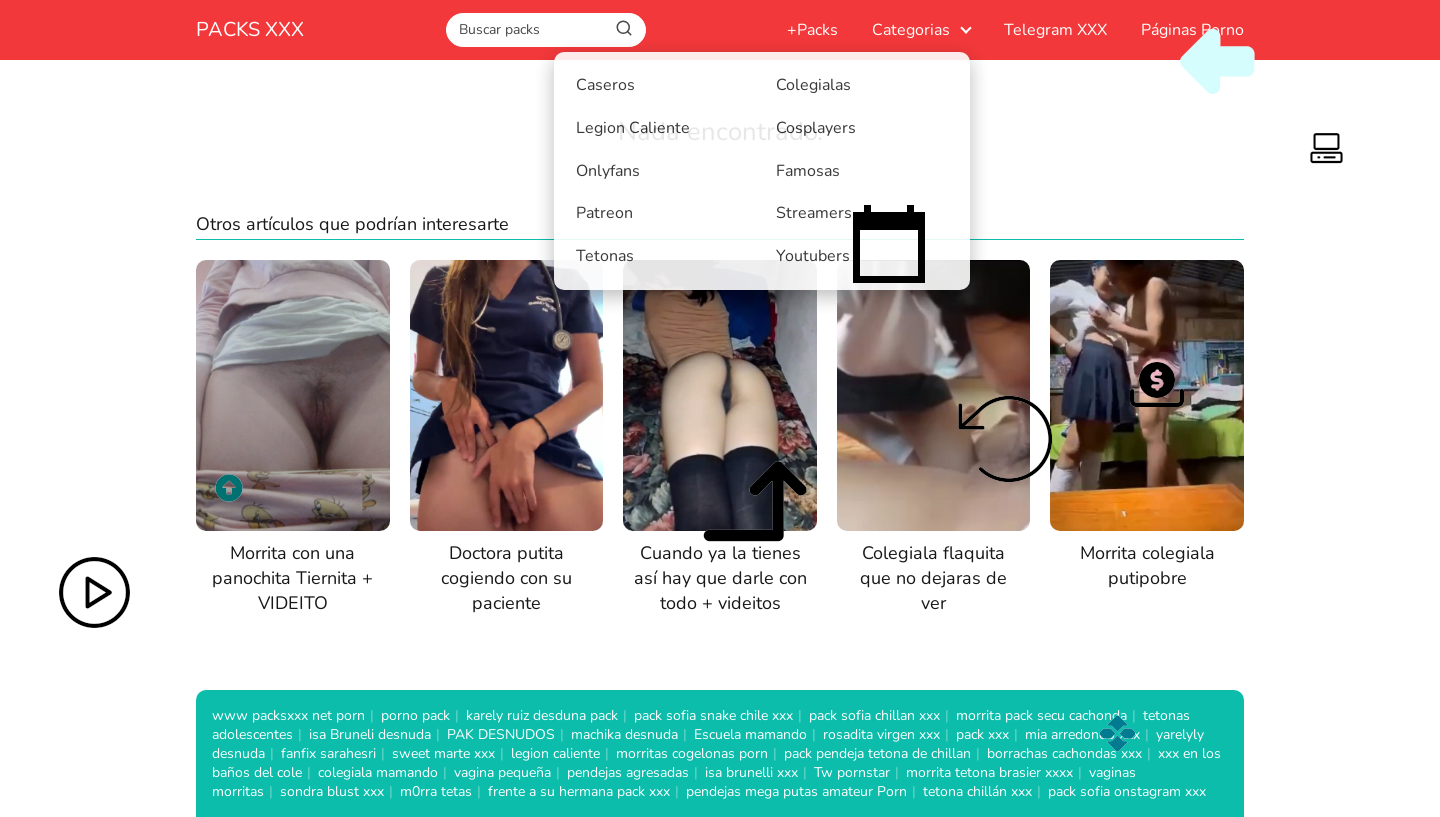  Describe the element at coordinates (1157, 383) in the screenshot. I see `make a donation` at that location.